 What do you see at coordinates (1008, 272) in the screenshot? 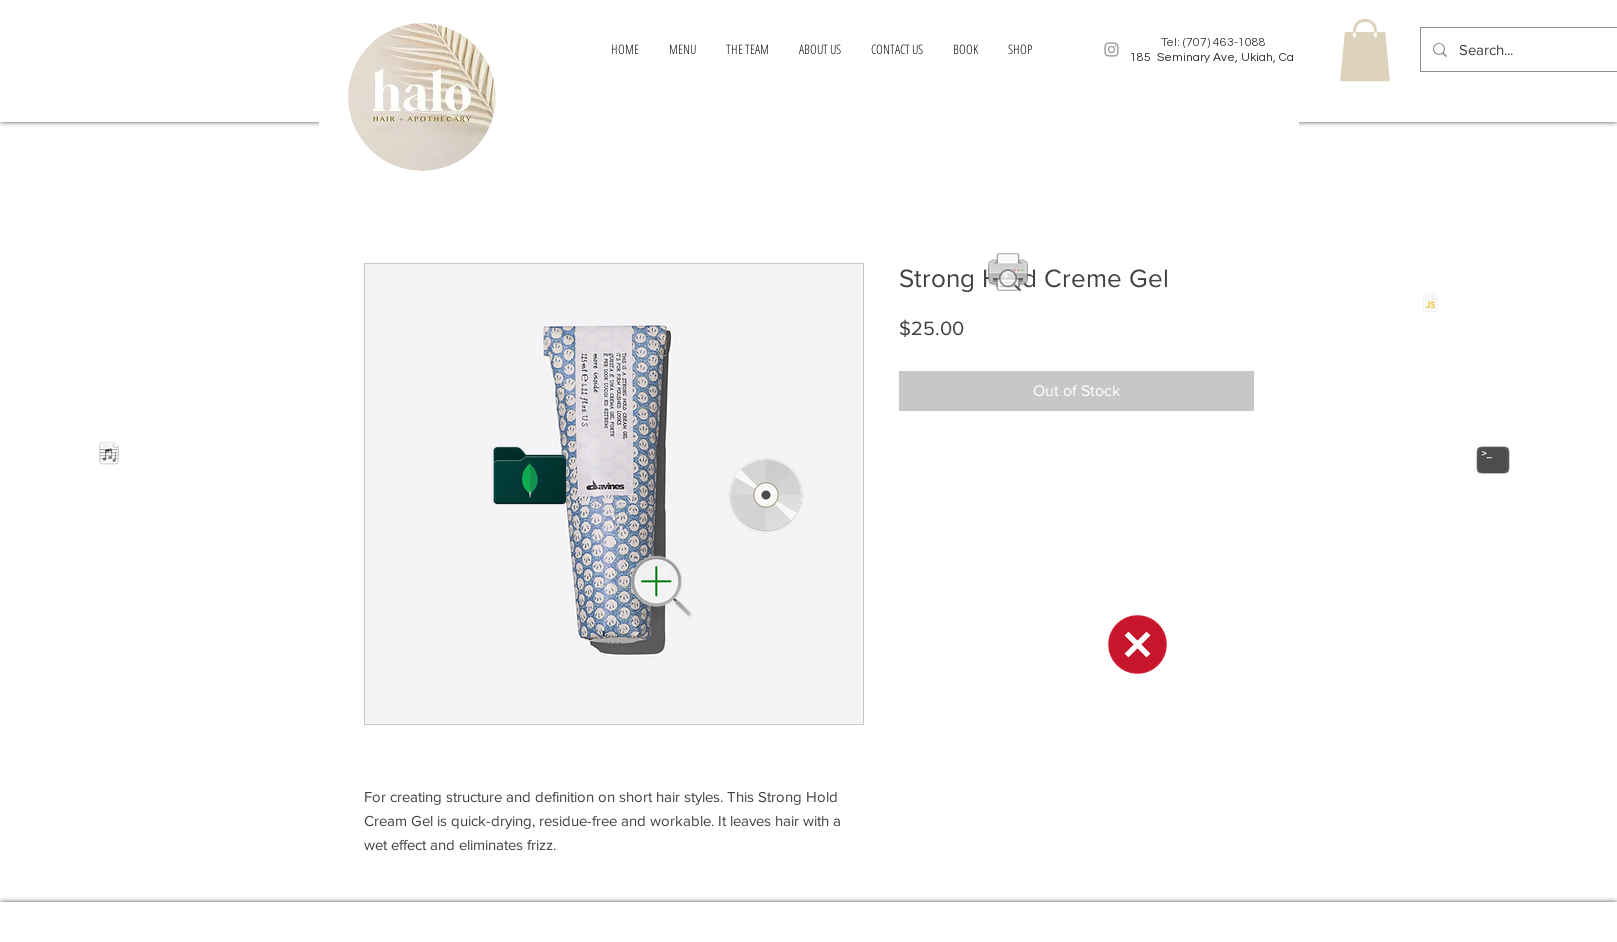
I see `preview document before printing` at bounding box center [1008, 272].